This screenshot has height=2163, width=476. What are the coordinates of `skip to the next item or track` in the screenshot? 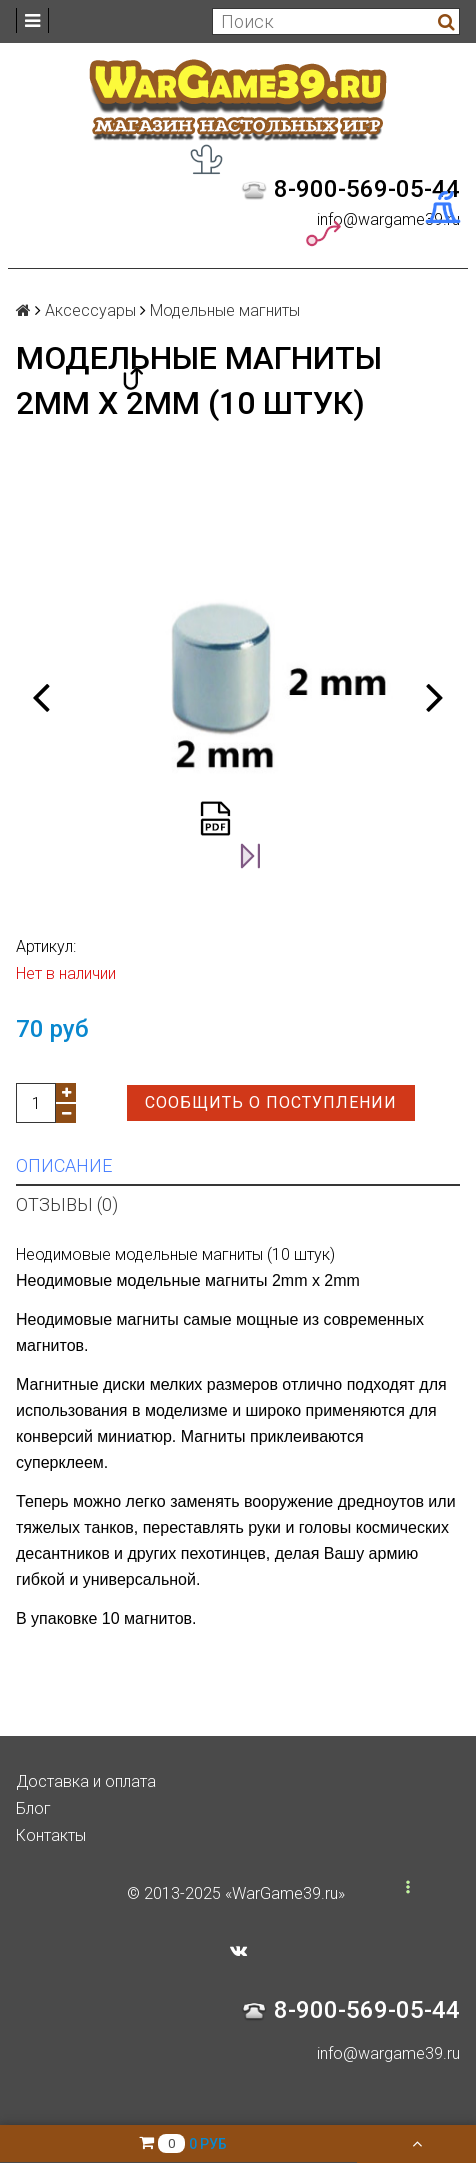 It's located at (251, 856).